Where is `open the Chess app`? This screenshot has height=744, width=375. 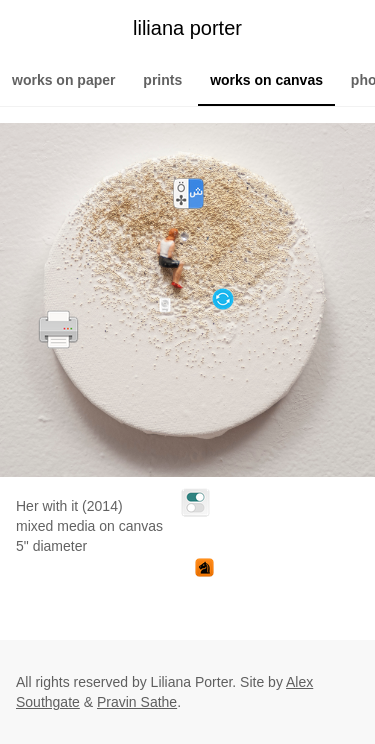 open the Chess app is located at coordinates (204, 567).